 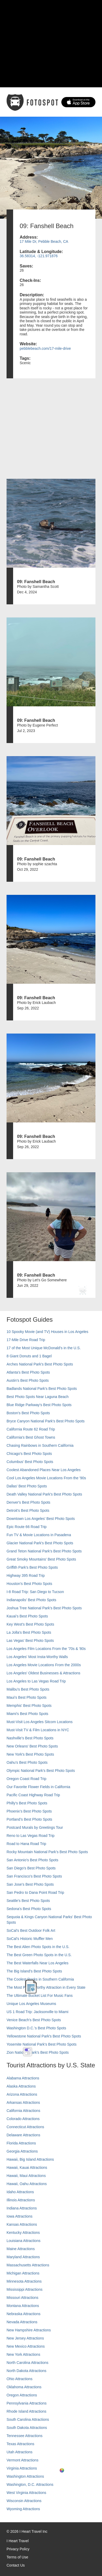 What do you see at coordinates (28, 2052) in the screenshot?
I see `open system tweaks or customization settings` at bounding box center [28, 2052].